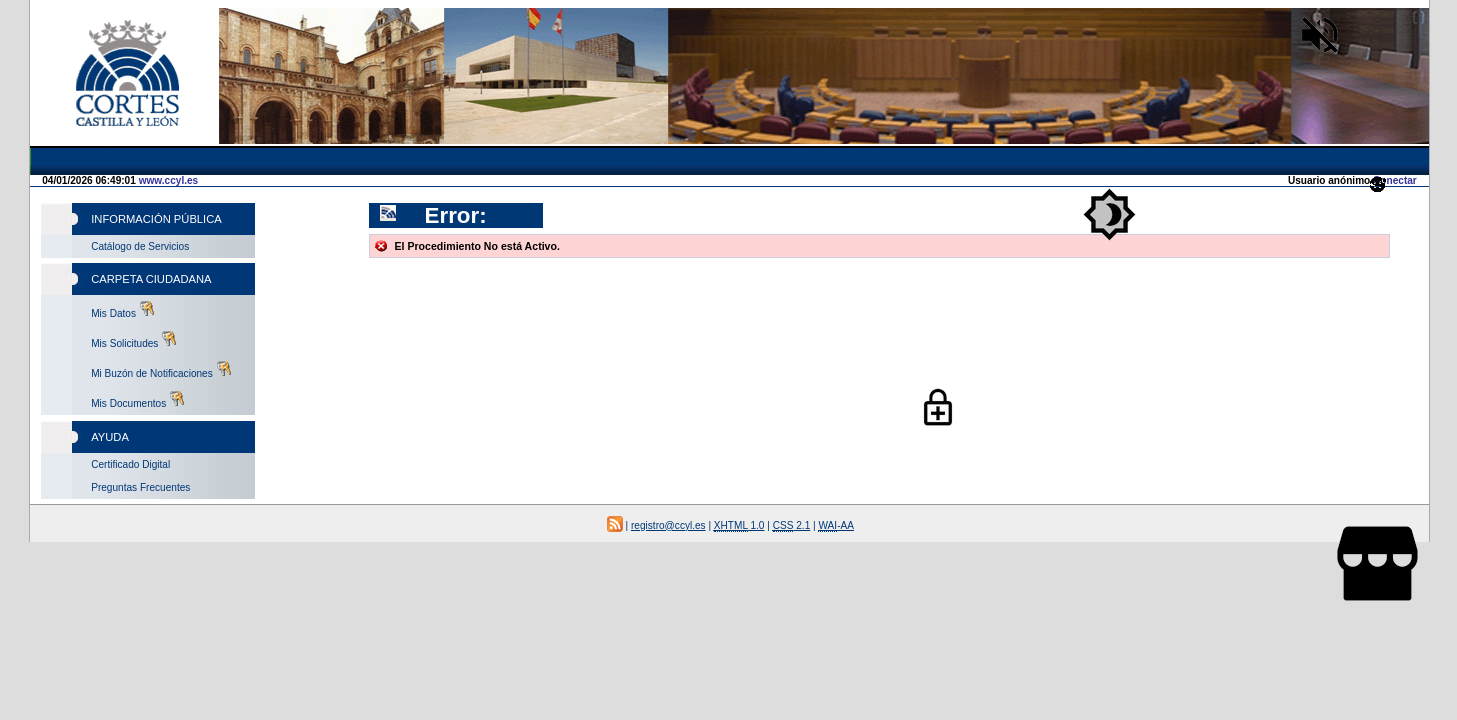 The height and width of the screenshot is (720, 1457). Describe the element at coordinates (938, 408) in the screenshot. I see `enable enhanced encryption for added security` at that location.